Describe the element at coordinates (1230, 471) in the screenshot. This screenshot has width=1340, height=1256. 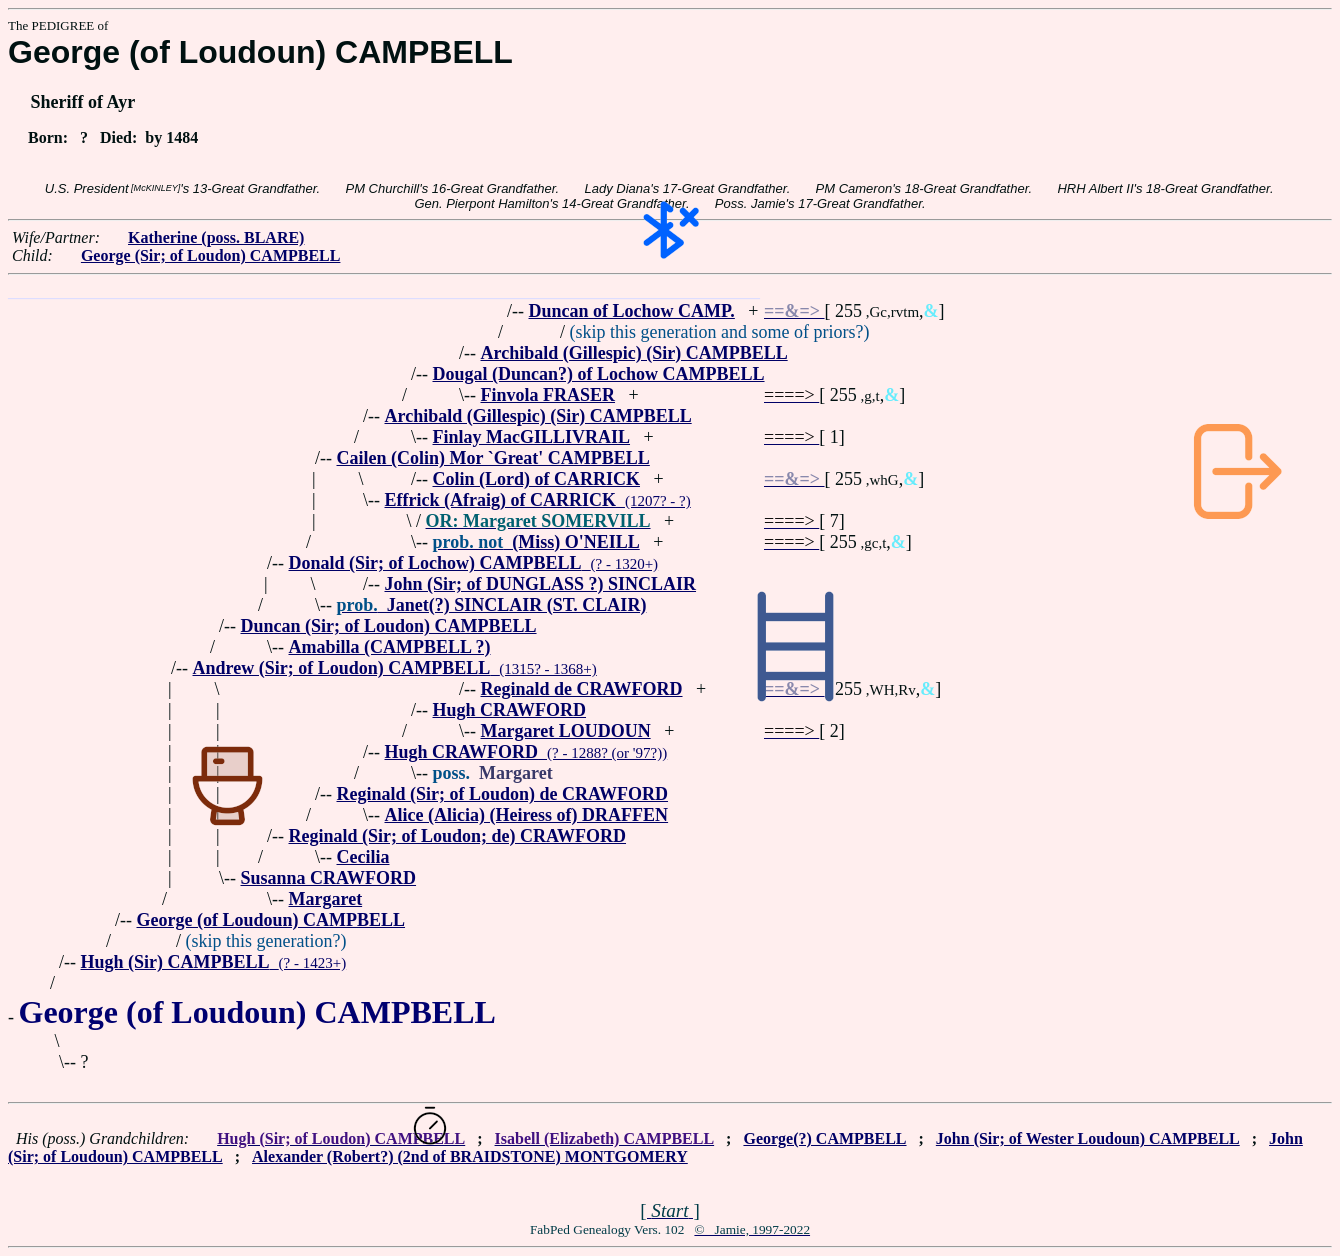
I see `sign out or log out of account` at that location.